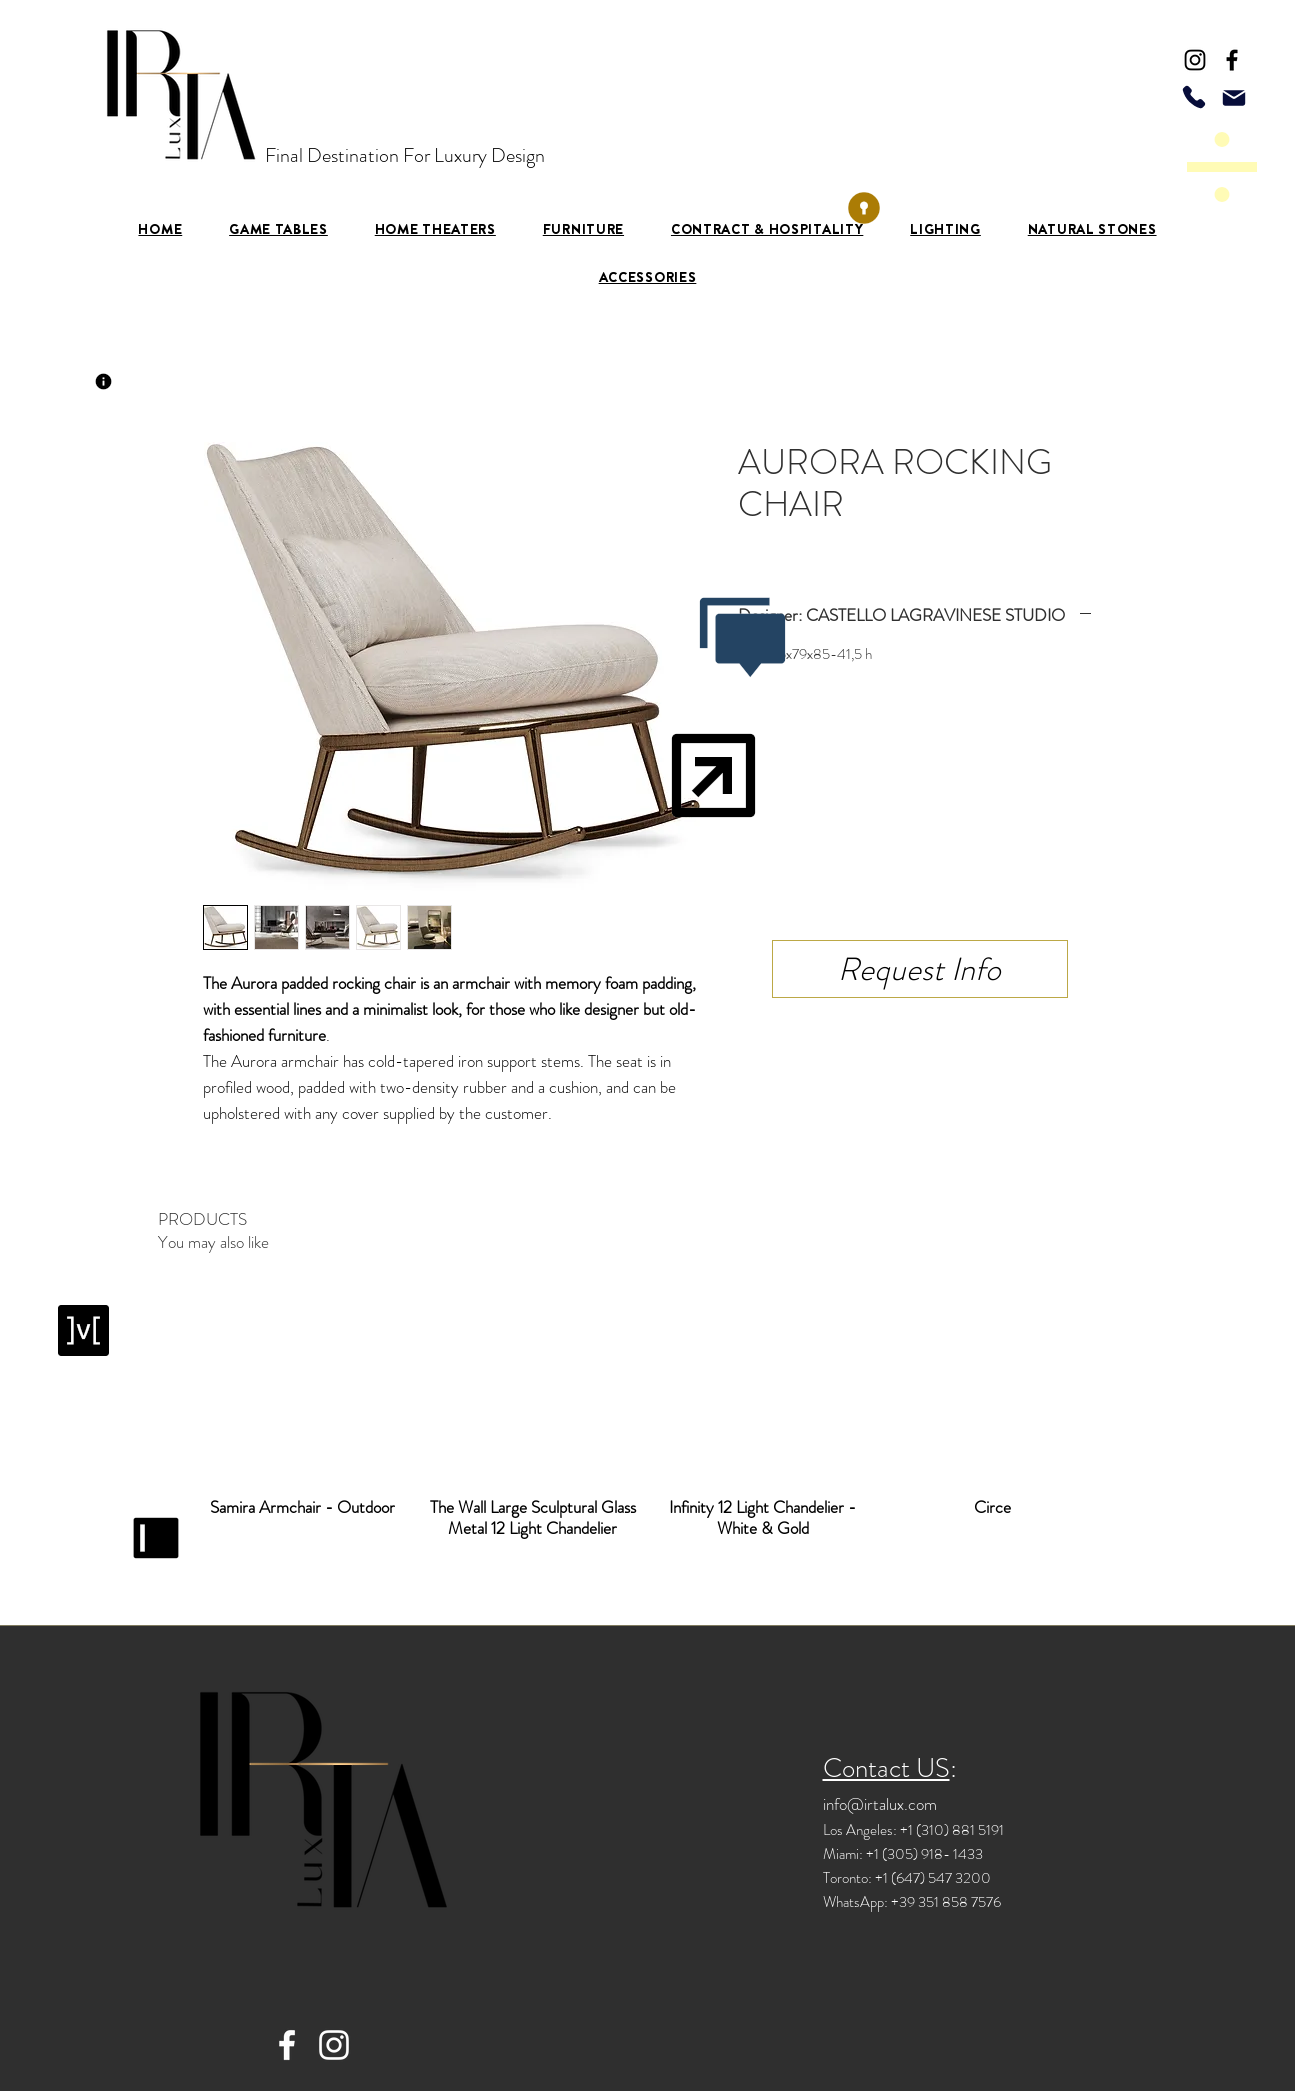 This screenshot has height=2091, width=1295. Describe the element at coordinates (156, 1538) in the screenshot. I see `toggle left sidebar panel` at that location.